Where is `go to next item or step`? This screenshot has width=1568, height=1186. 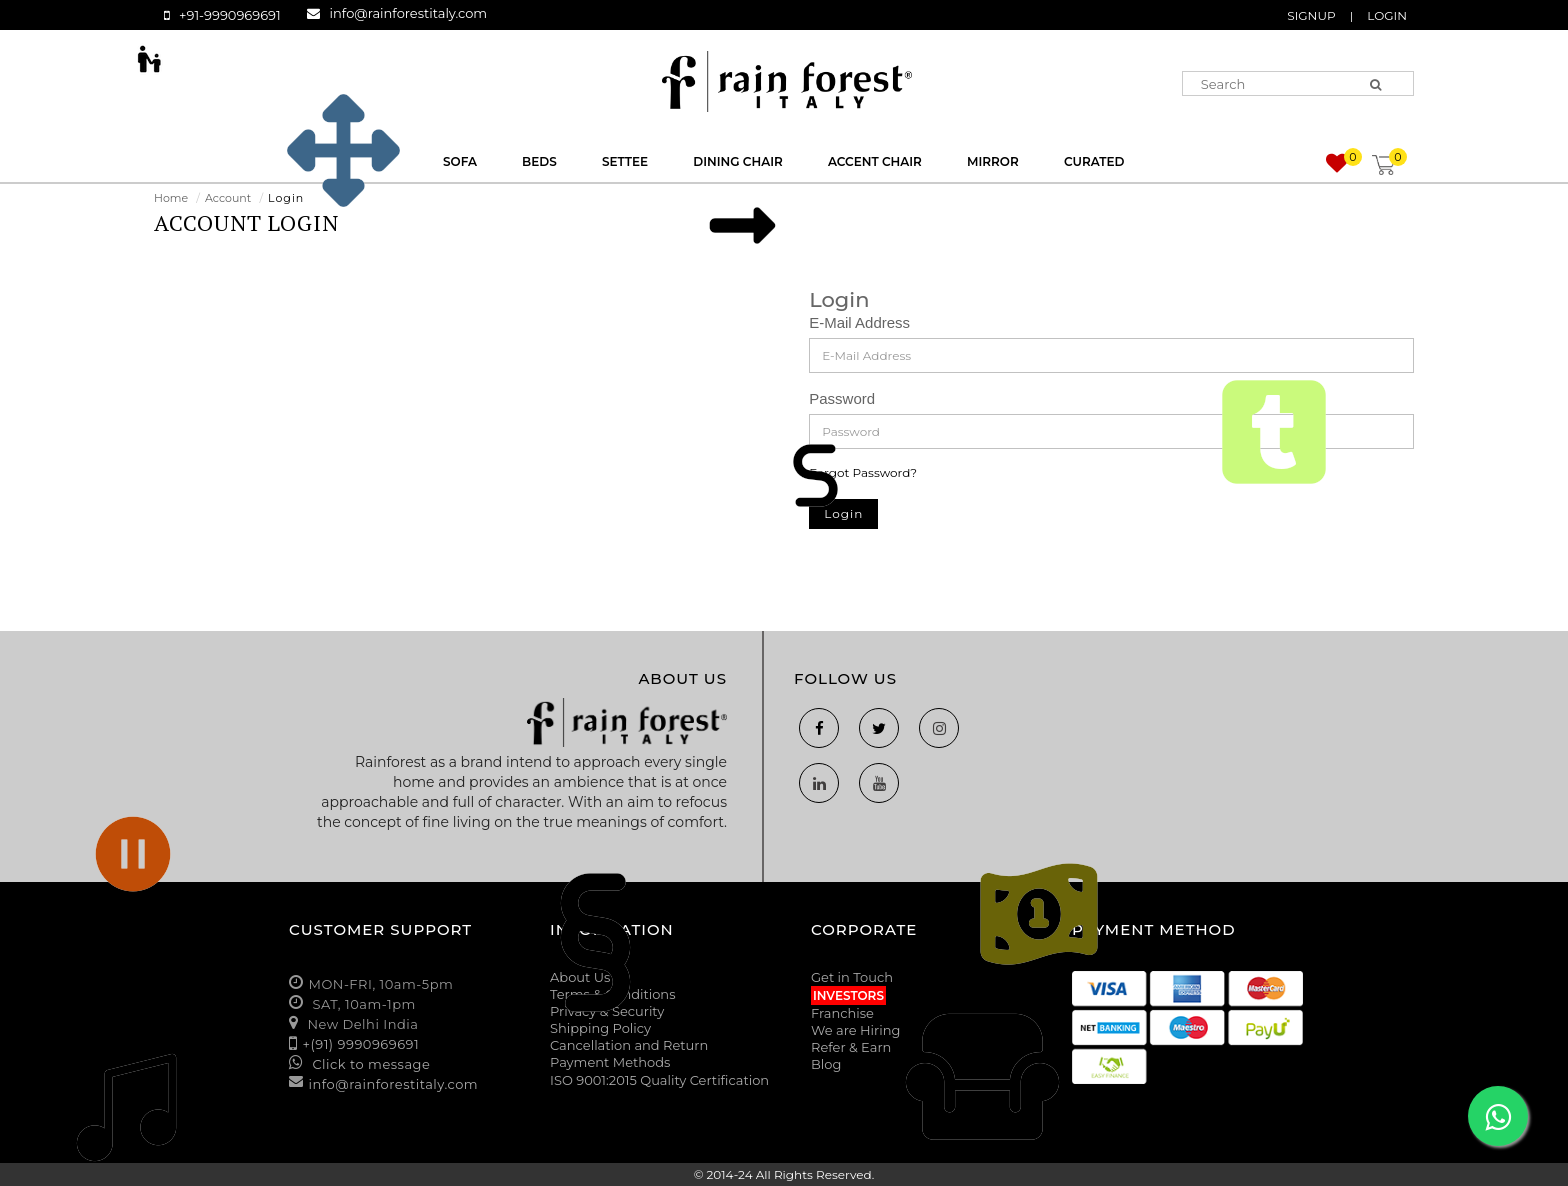 go to next item or step is located at coordinates (742, 225).